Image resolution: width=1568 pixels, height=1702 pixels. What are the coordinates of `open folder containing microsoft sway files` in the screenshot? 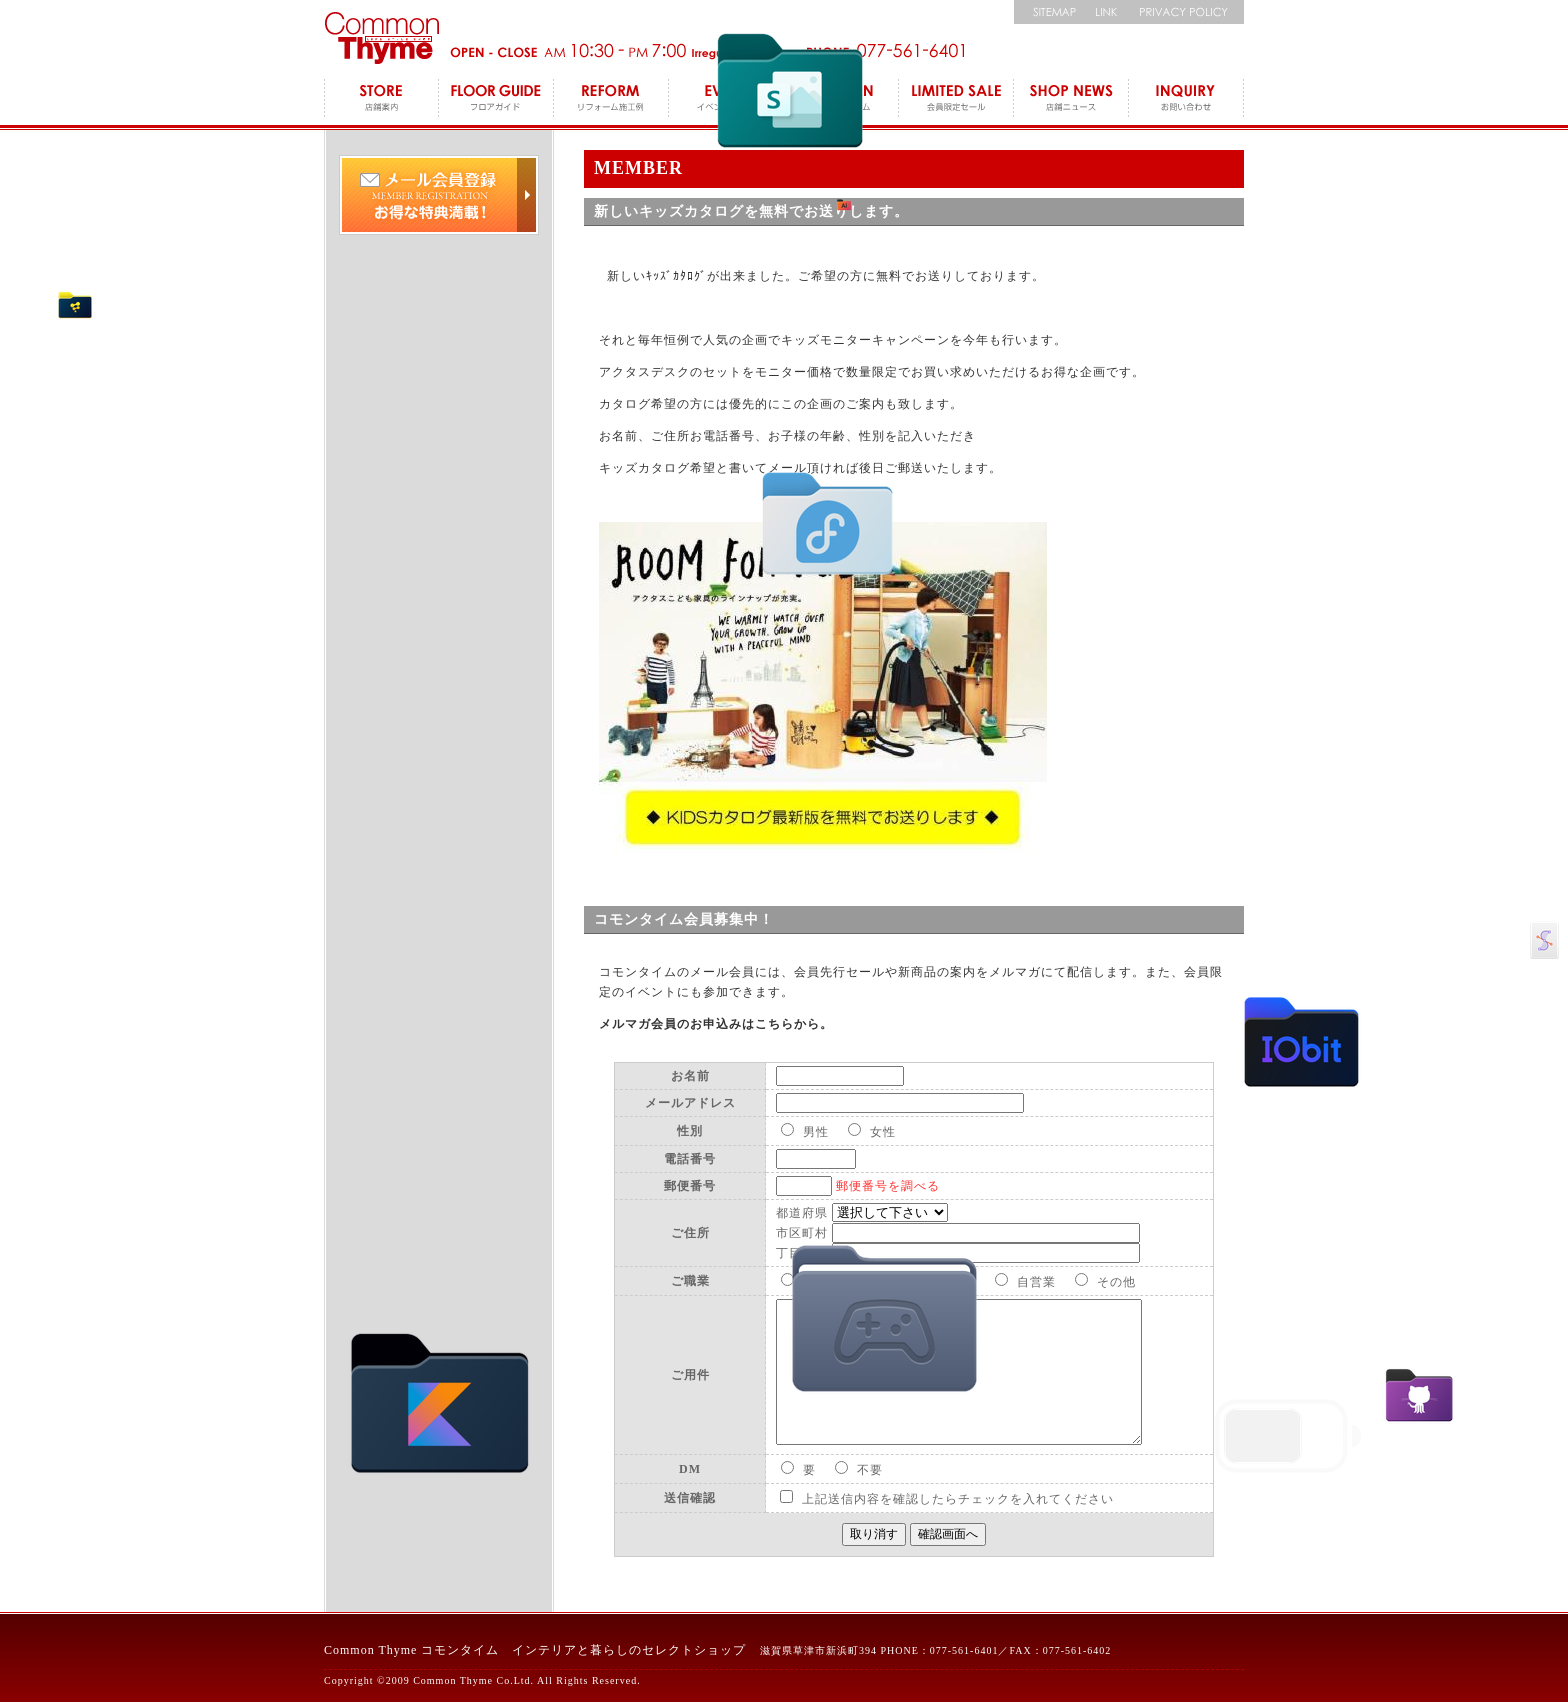 It's located at (789, 94).